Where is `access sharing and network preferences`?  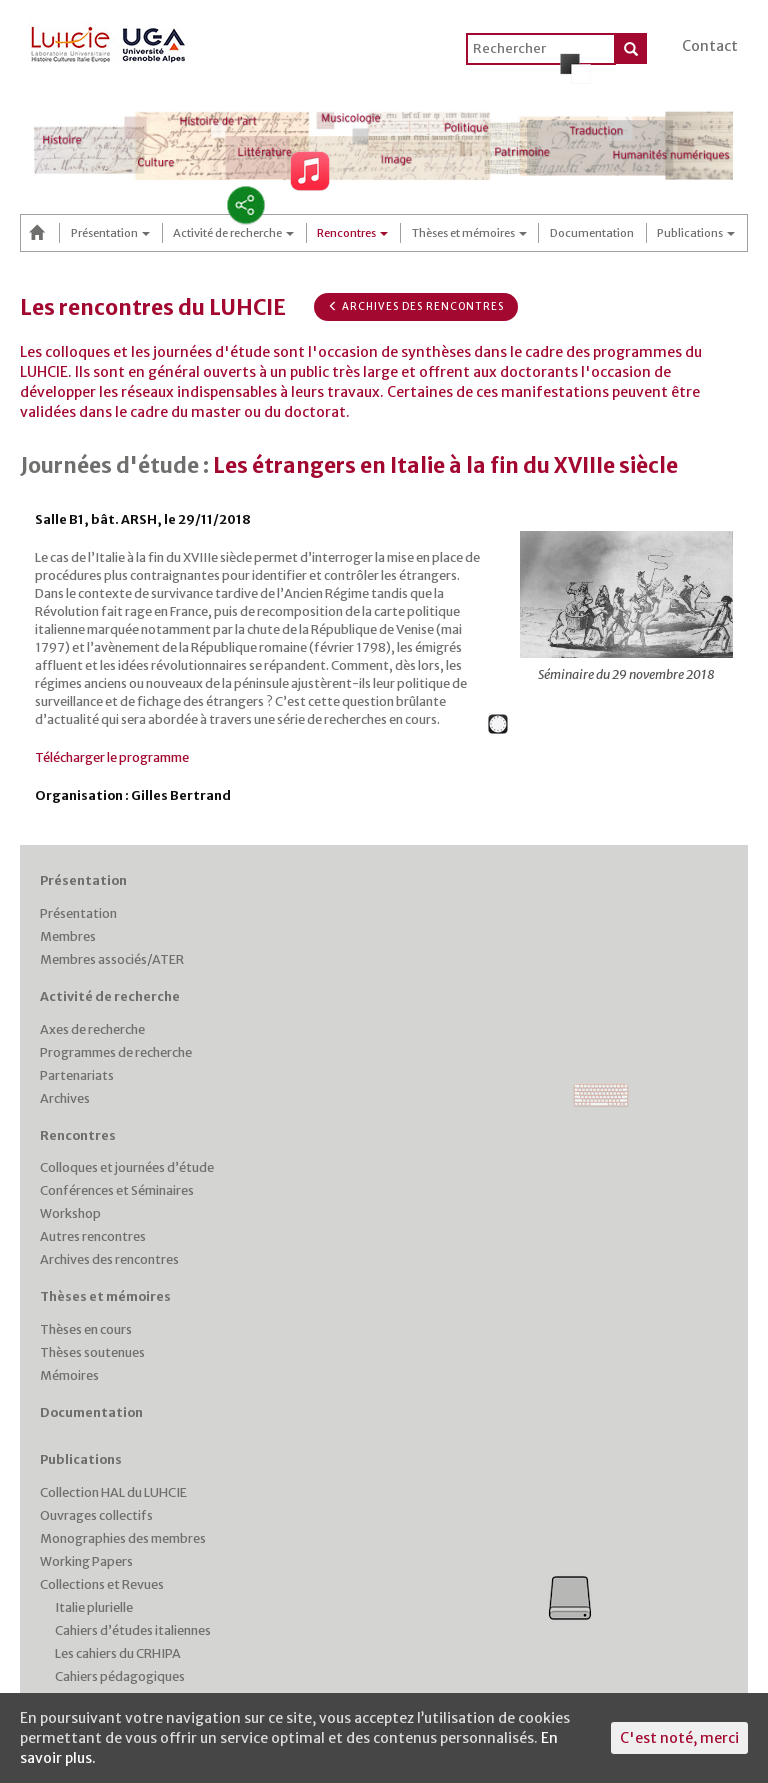
access sharing and network preferences is located at coordinates (246, 205).